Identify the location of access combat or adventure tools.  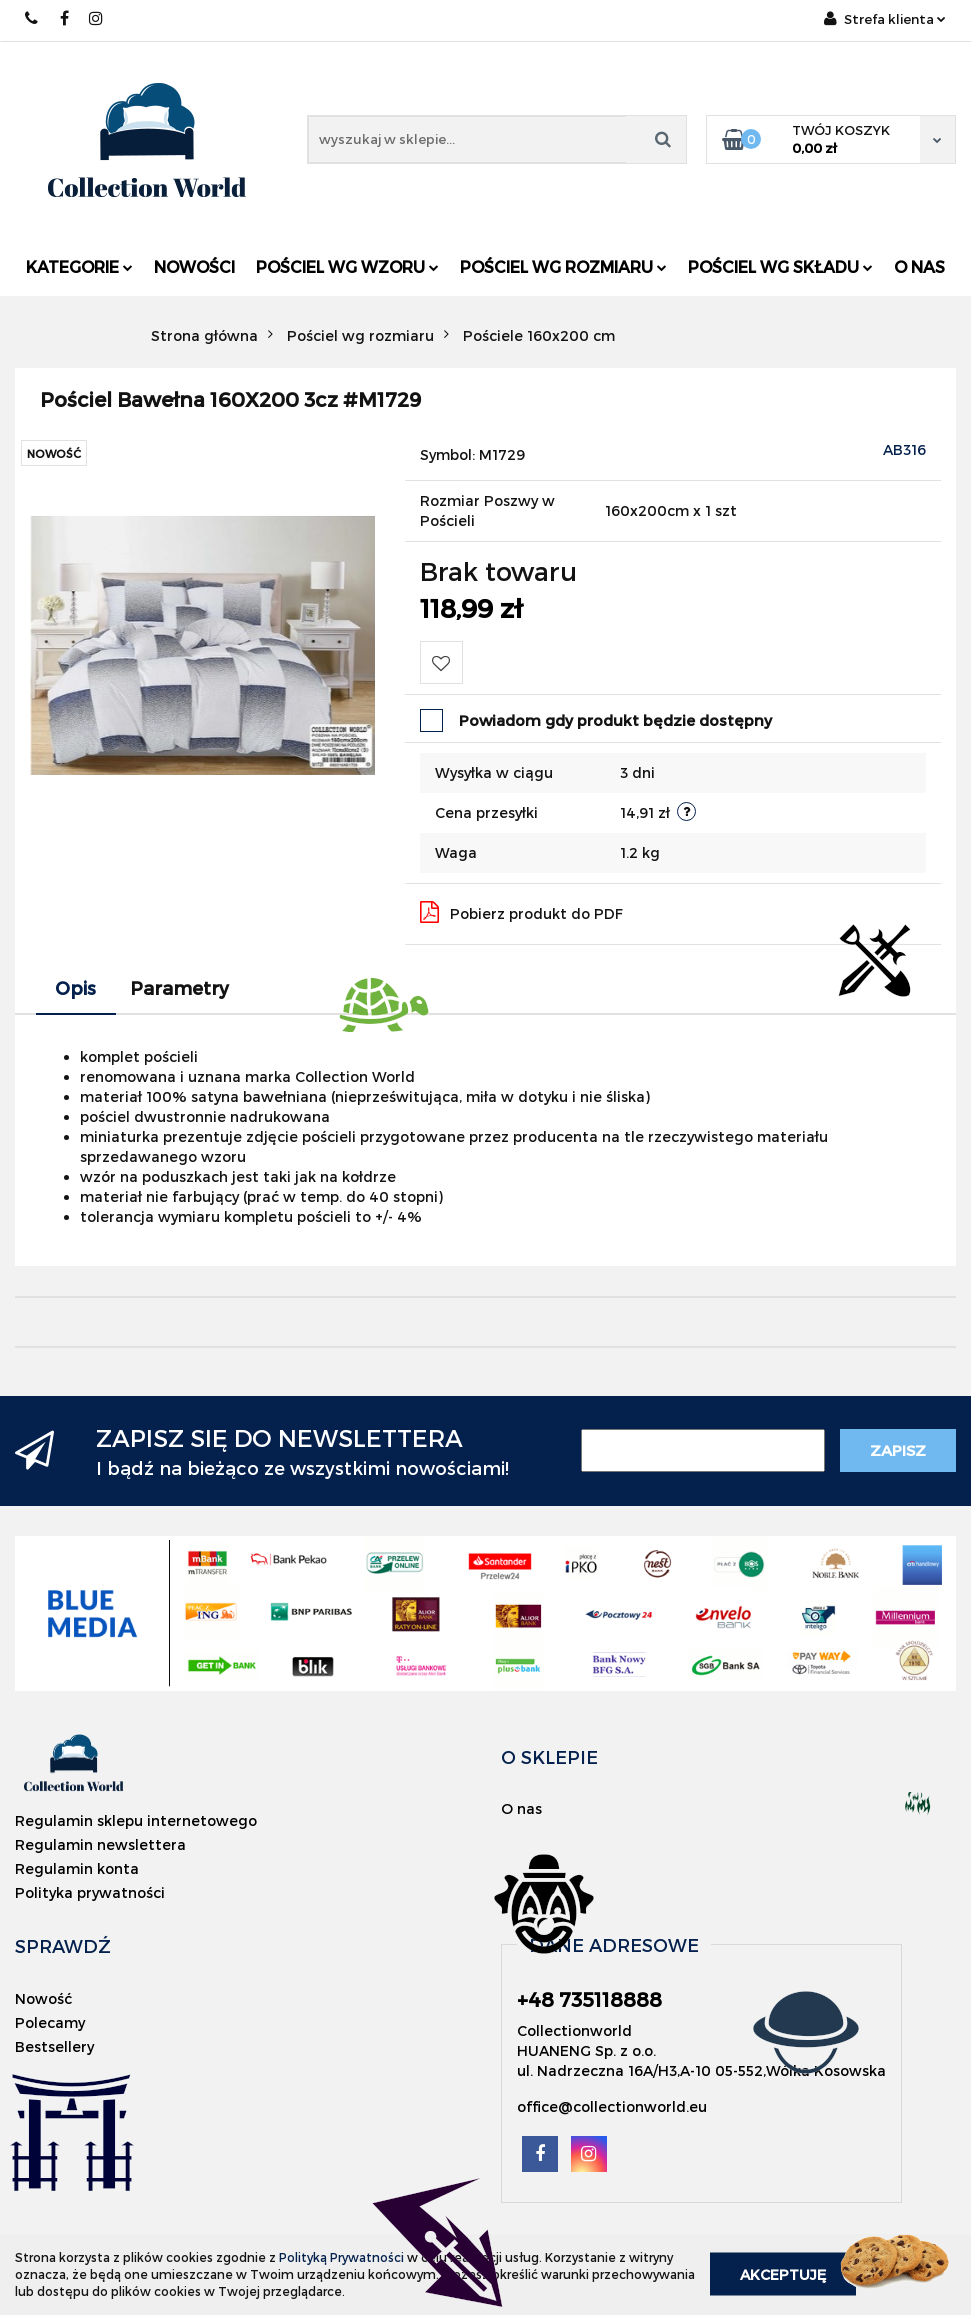
(874, 960).